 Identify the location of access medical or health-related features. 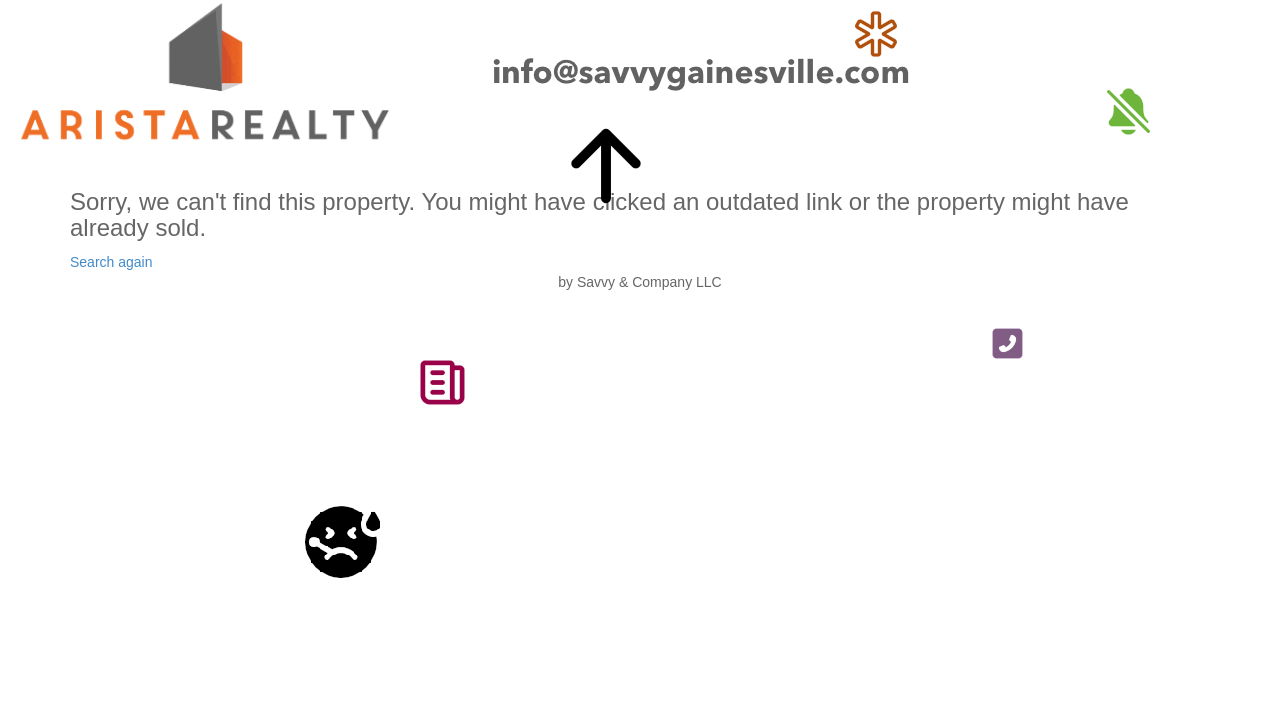
(876, 34).